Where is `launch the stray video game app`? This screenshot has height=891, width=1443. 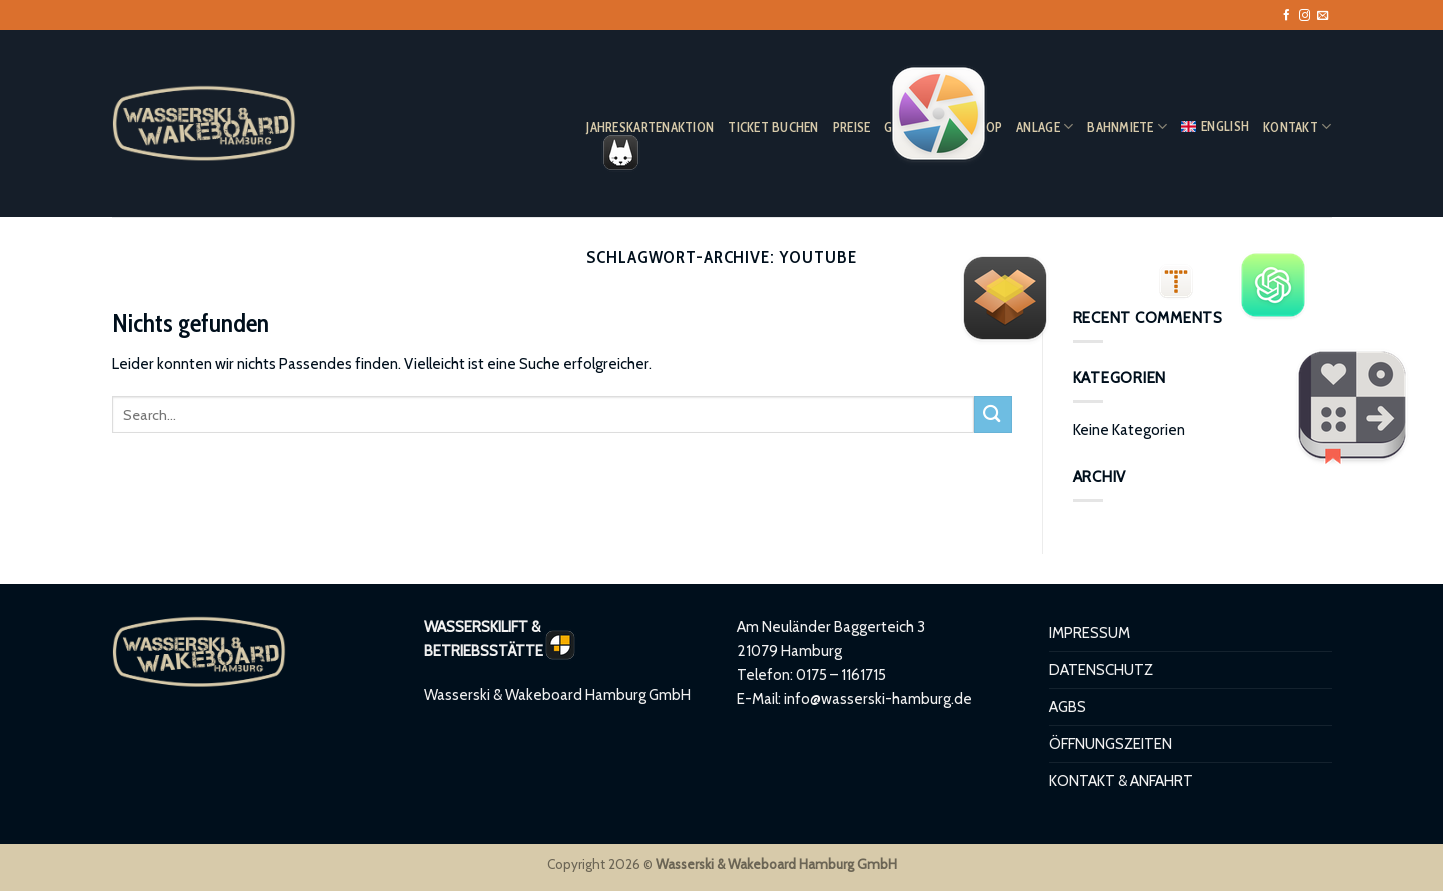
launch the stray video game app is located at coordinates (620, 152).